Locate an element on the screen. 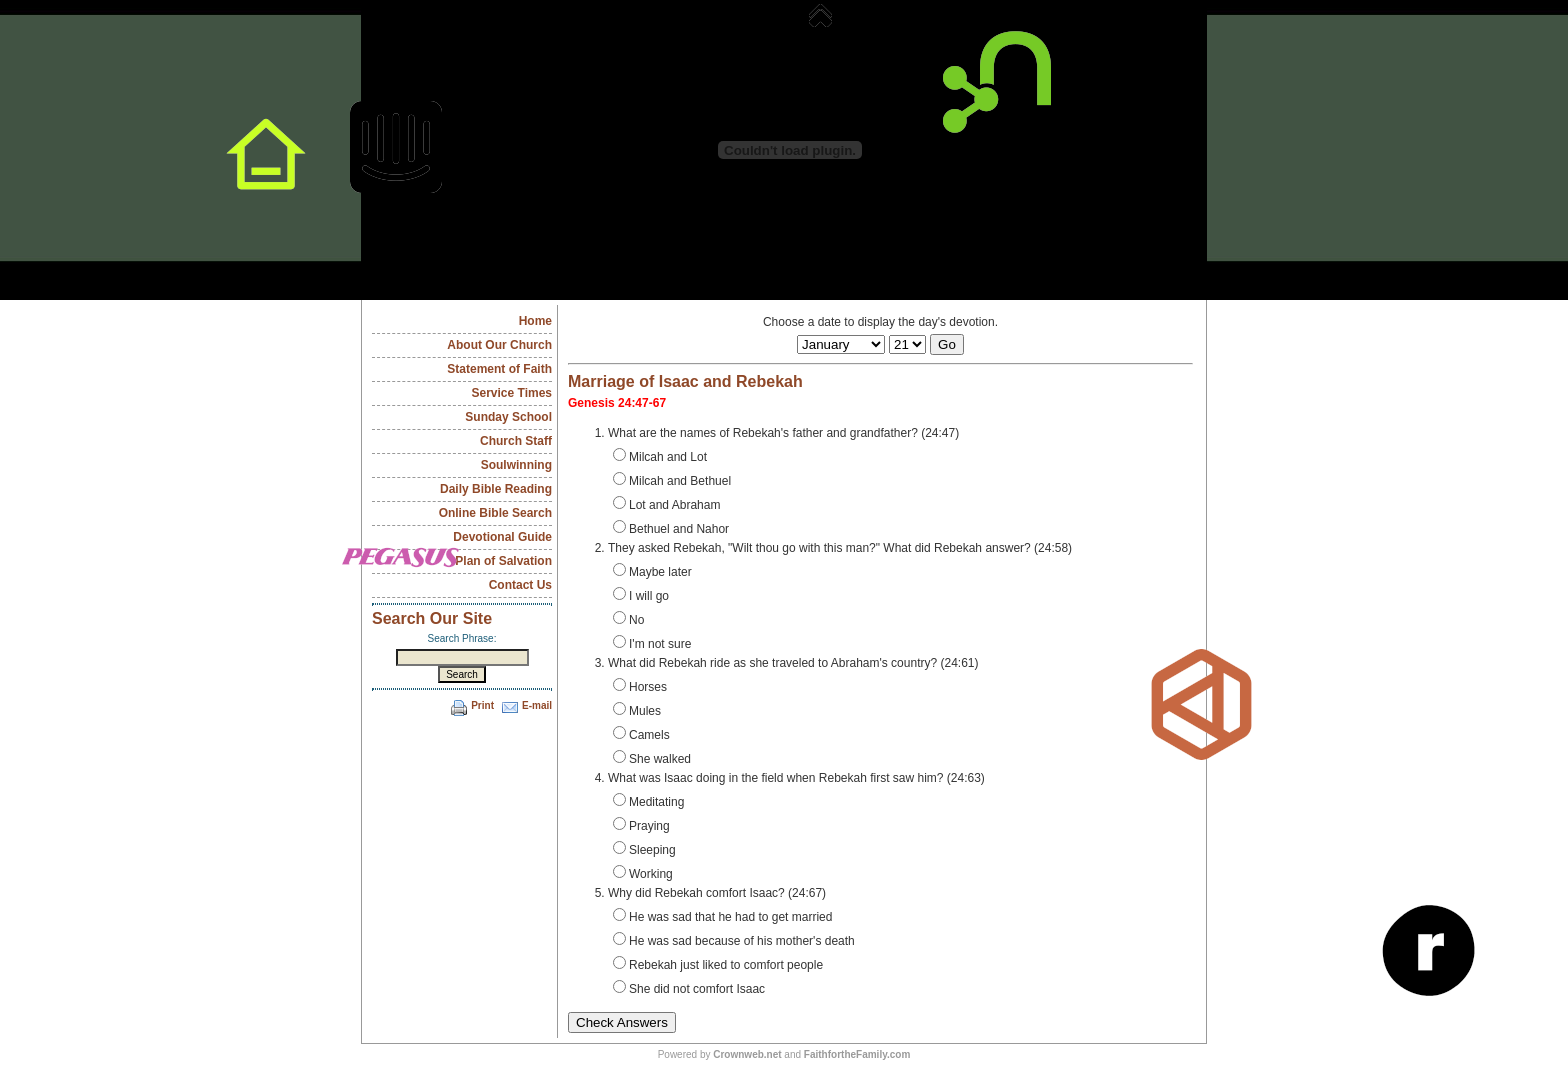  open ravelry app or website is located at coordinates (1428, 950).